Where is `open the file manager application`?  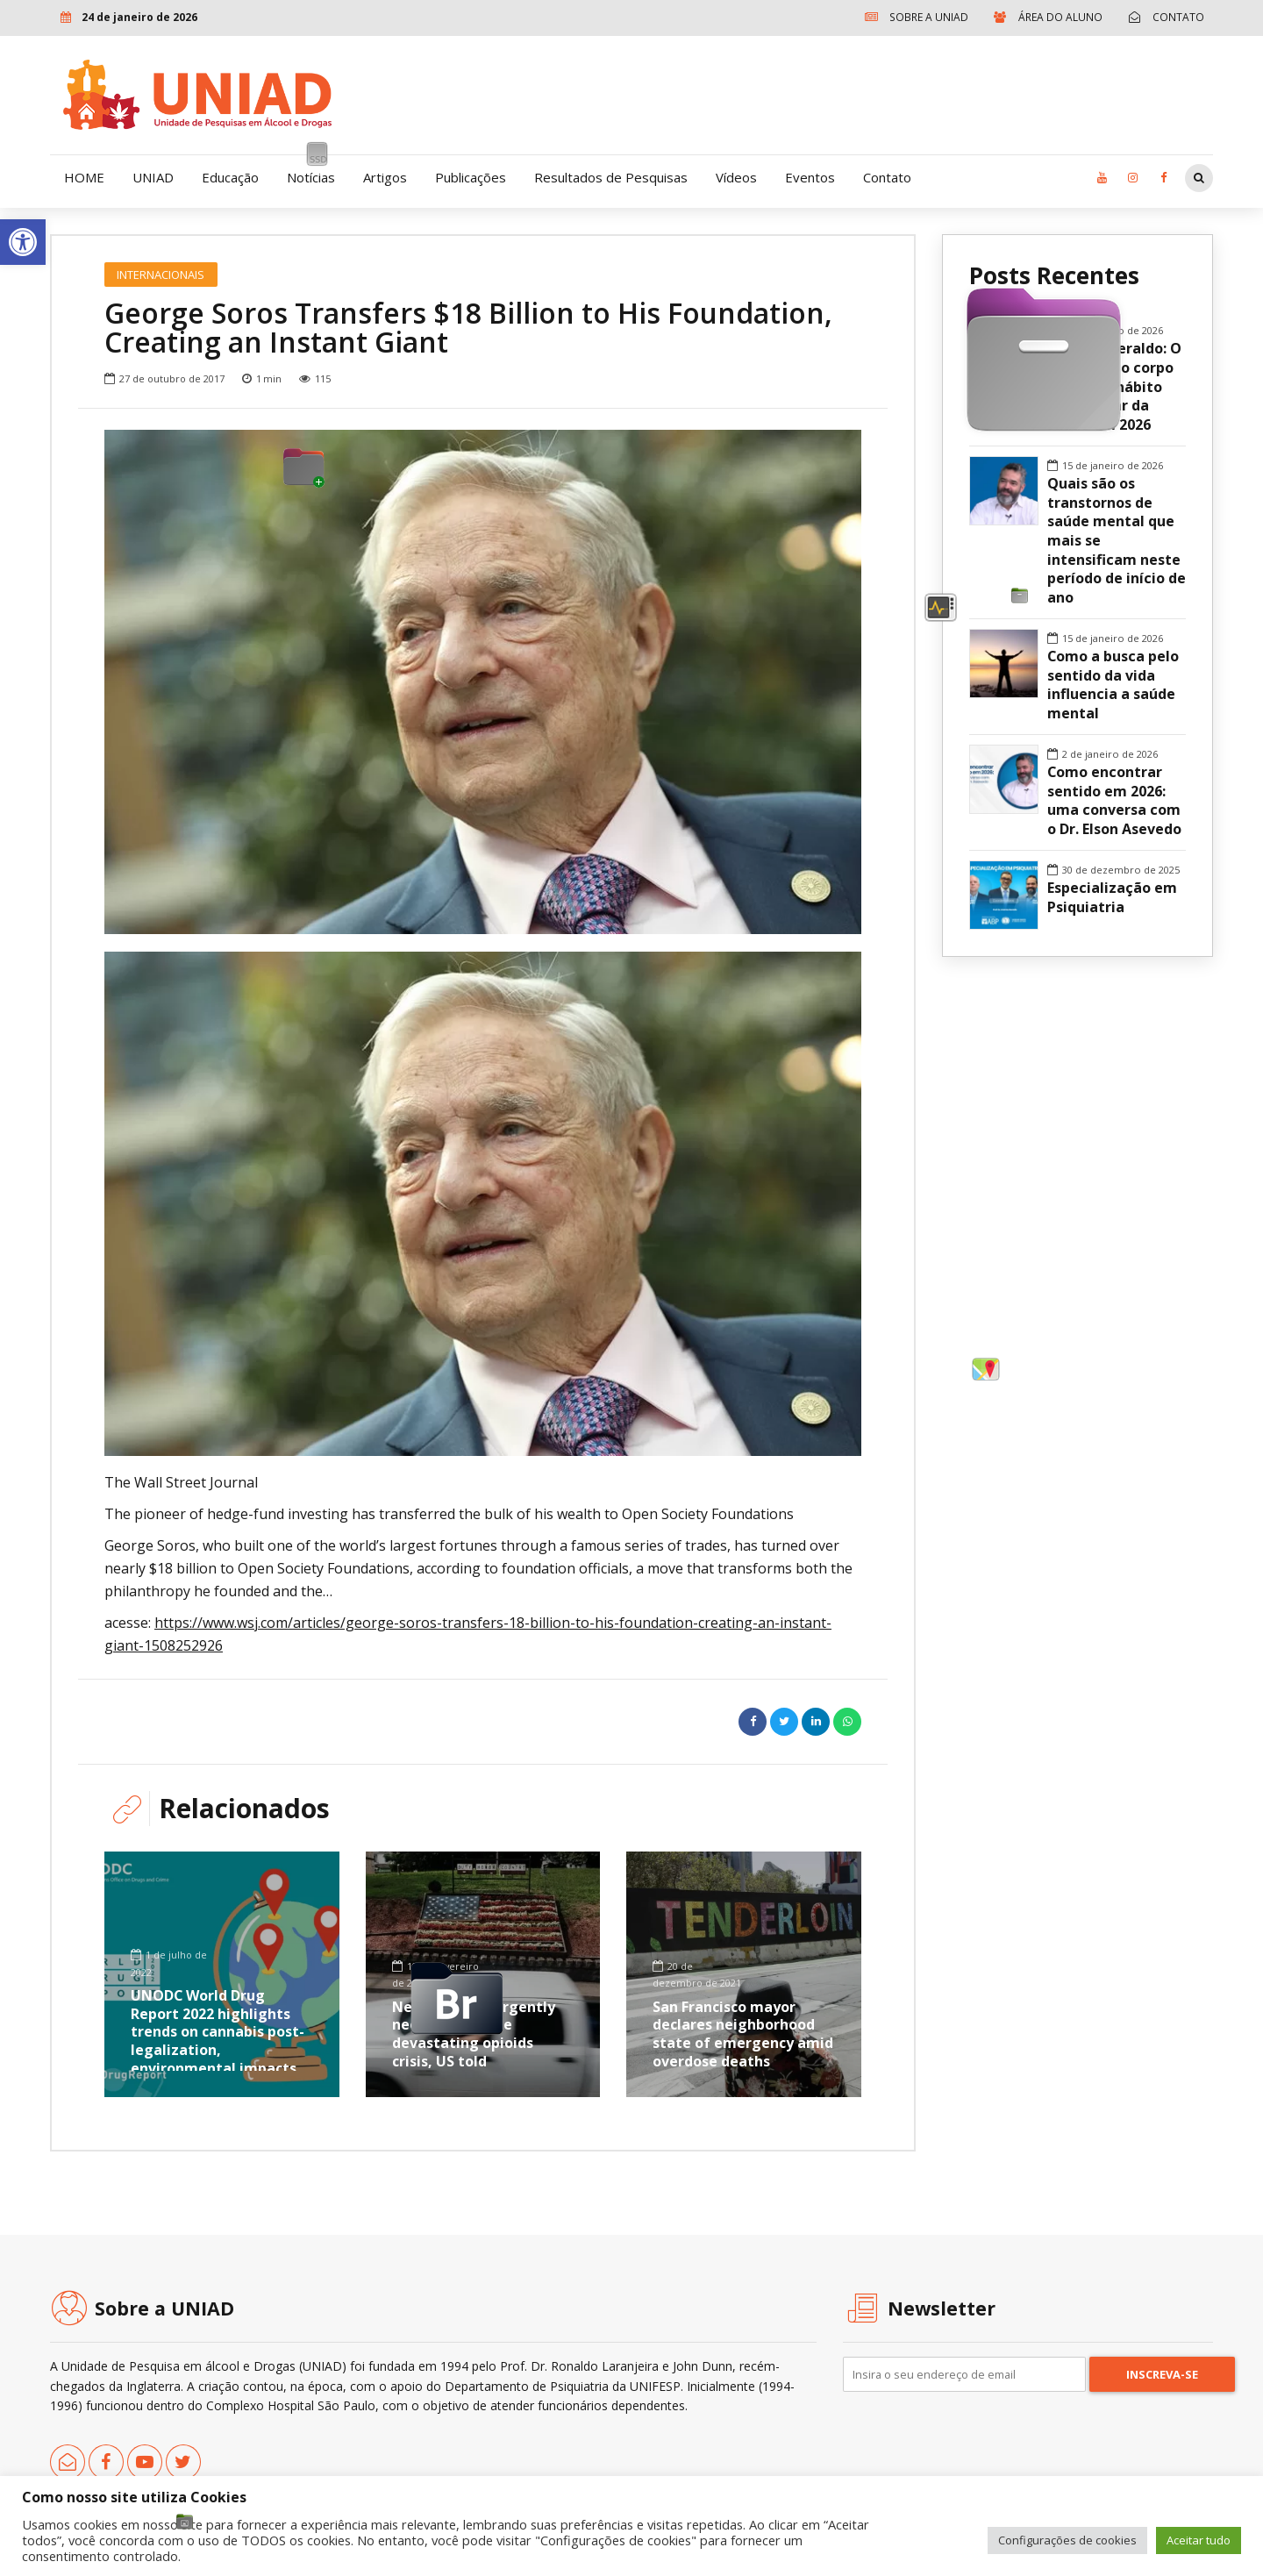
open the file manager application is located at coordinates (1019, 595).